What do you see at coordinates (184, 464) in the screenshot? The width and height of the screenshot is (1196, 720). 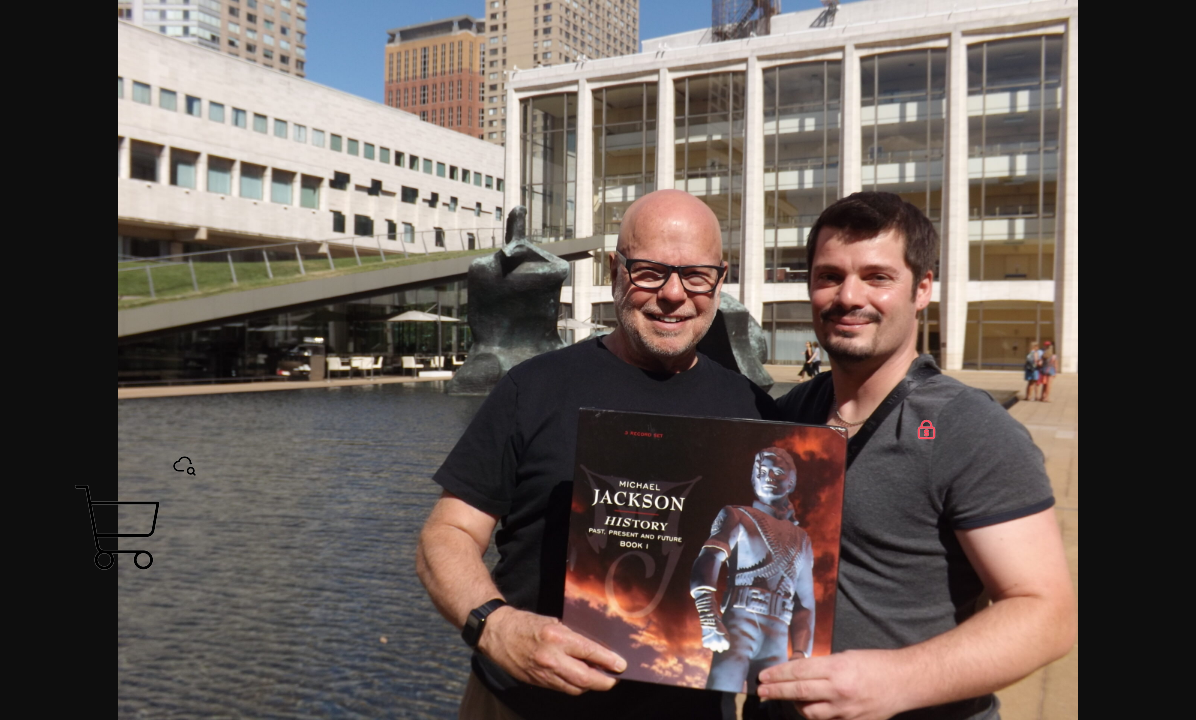 I see `search files in cloud storage` at bounding box center [184, 464].